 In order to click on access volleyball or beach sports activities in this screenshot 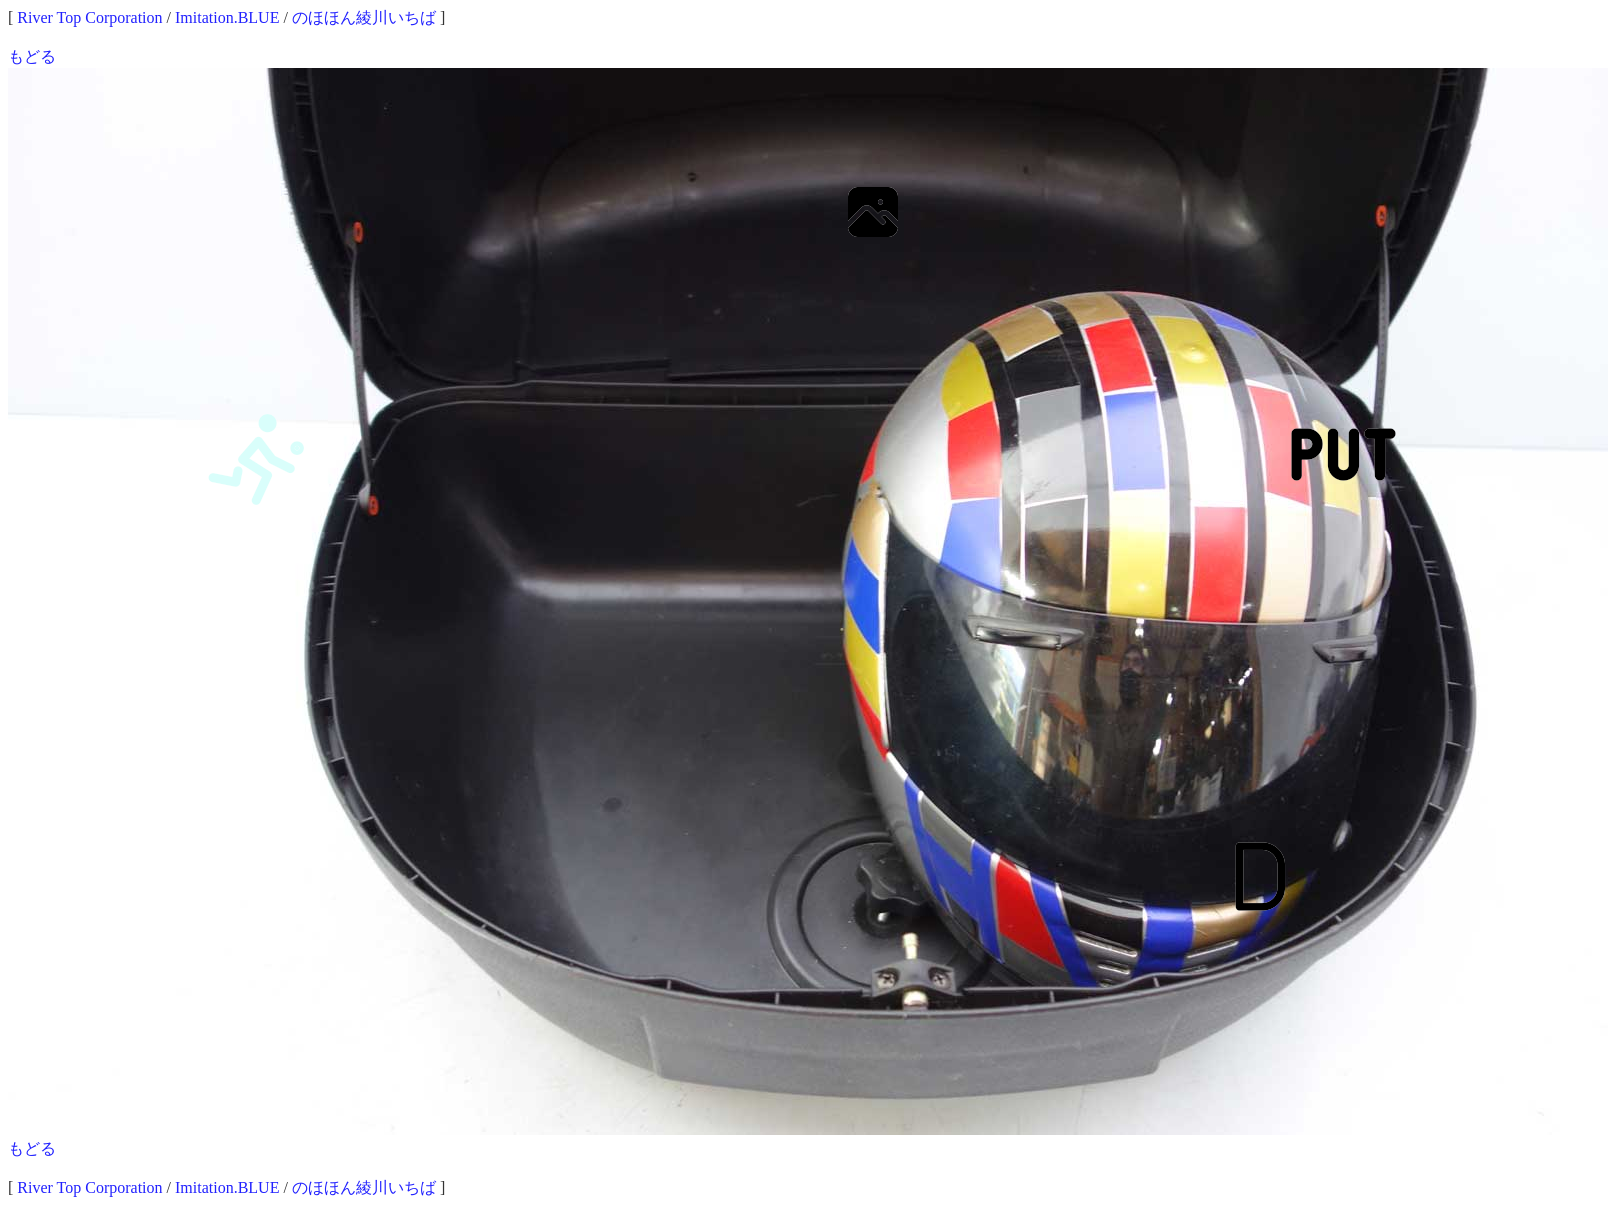, I will do `click(258, 459)`.